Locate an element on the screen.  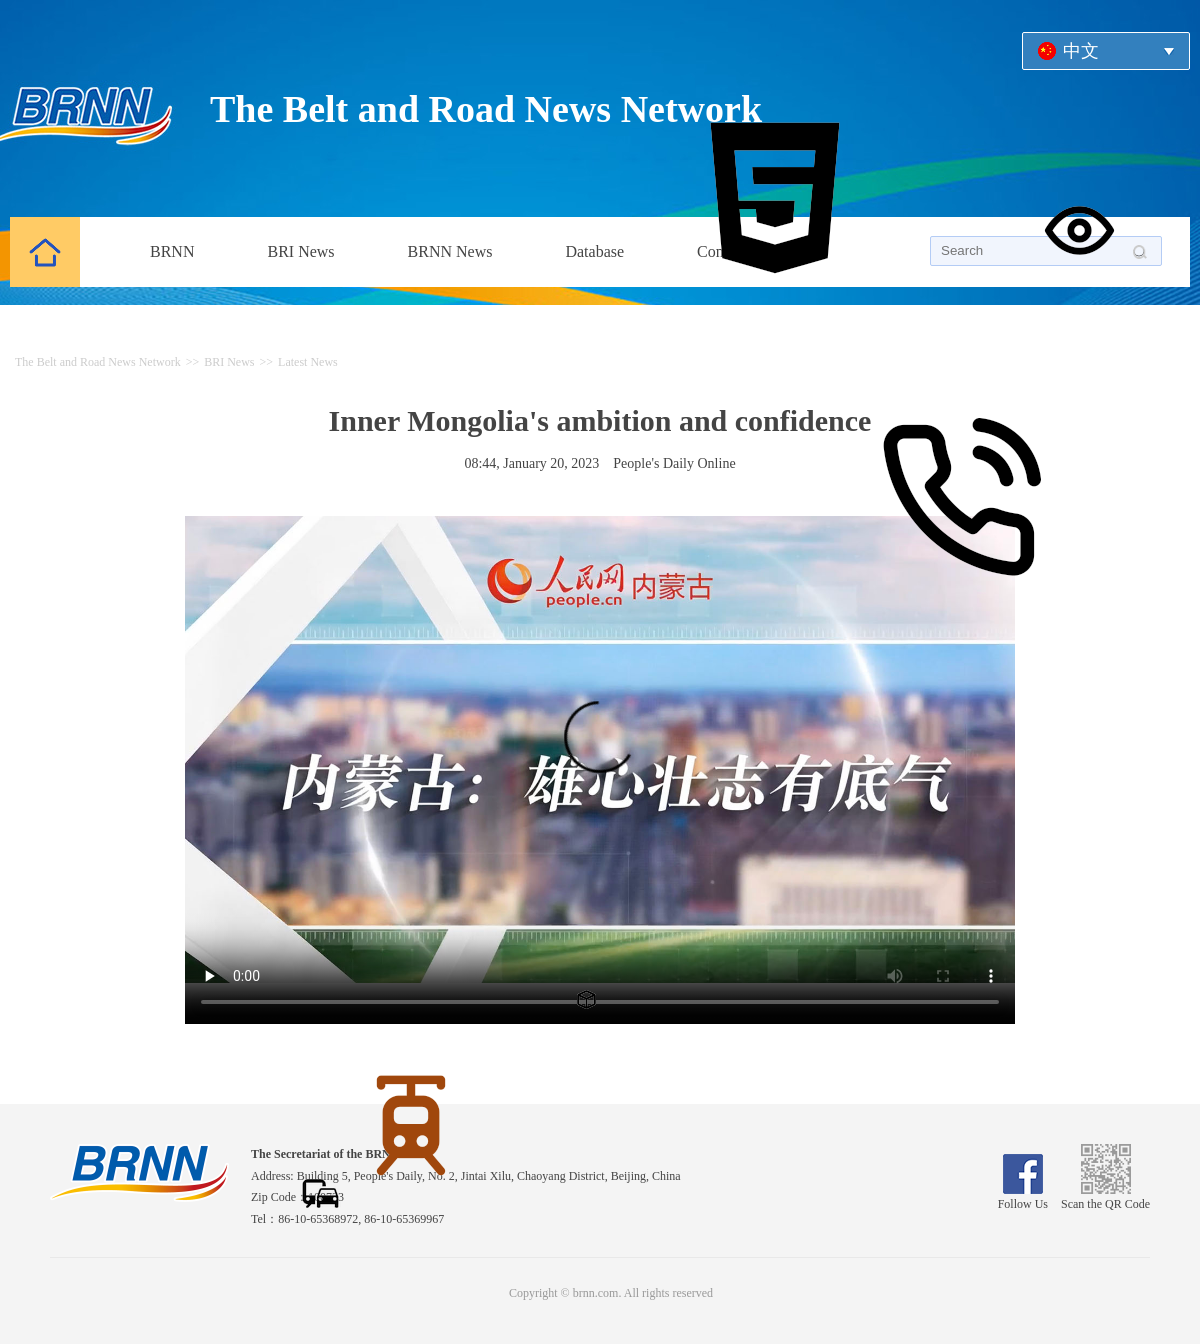
view 3D model or object is located at coordinates (586, 999).